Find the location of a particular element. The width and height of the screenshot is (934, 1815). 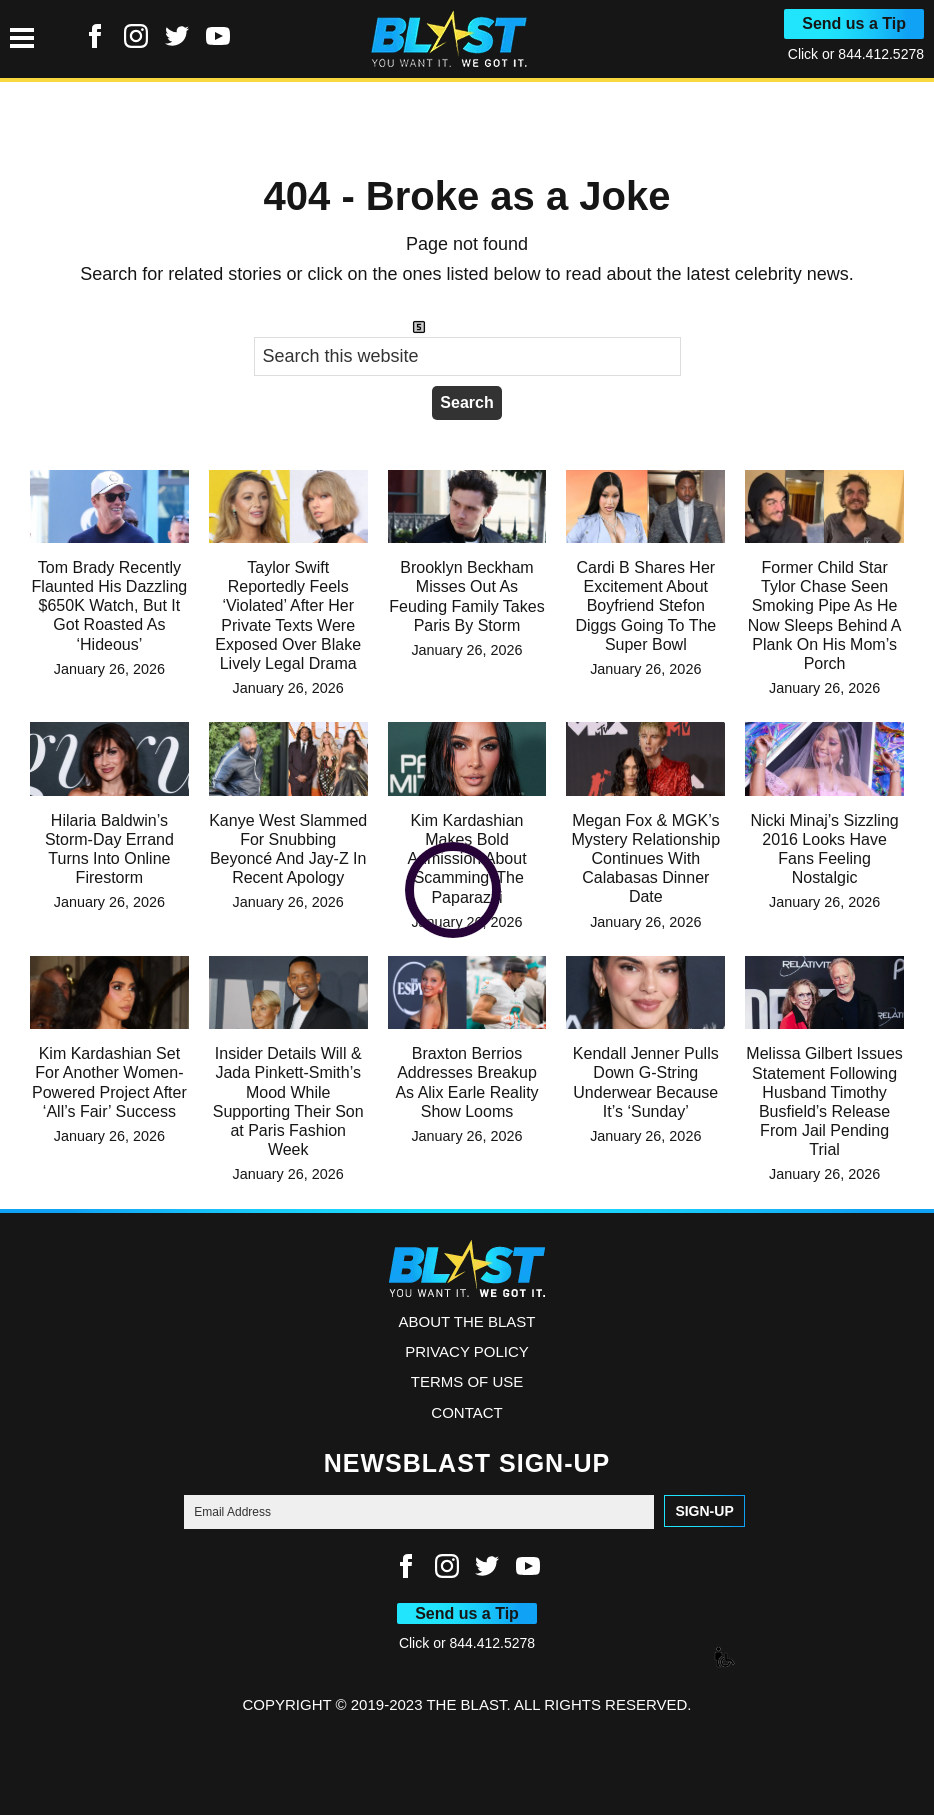

wheelchair pickup location is located at coordinates (724, 1657).